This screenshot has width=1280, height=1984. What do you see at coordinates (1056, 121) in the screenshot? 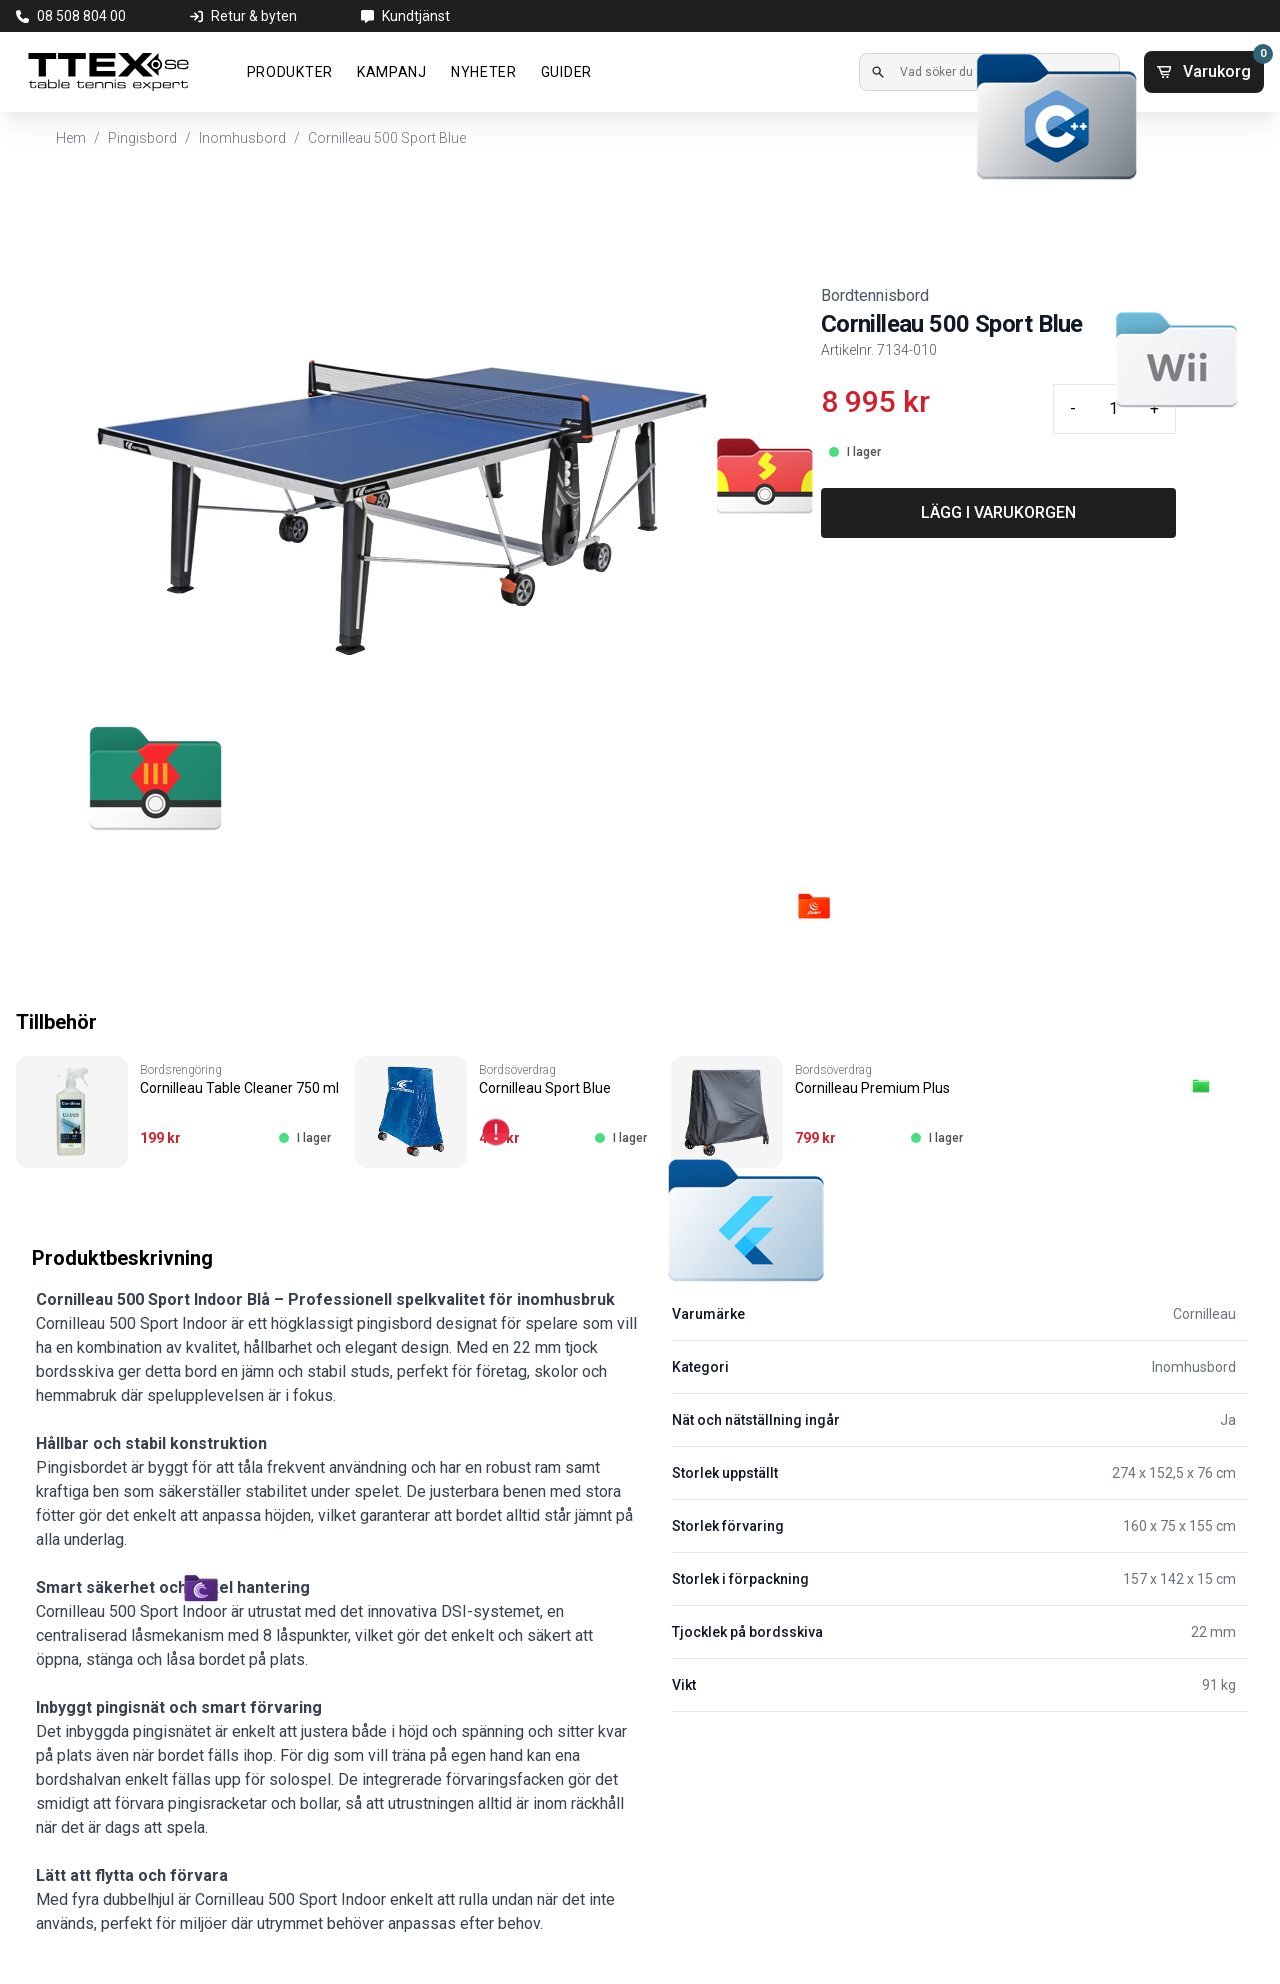
I see `open folder containing C++ project files` at bounding box center [1056, 121].